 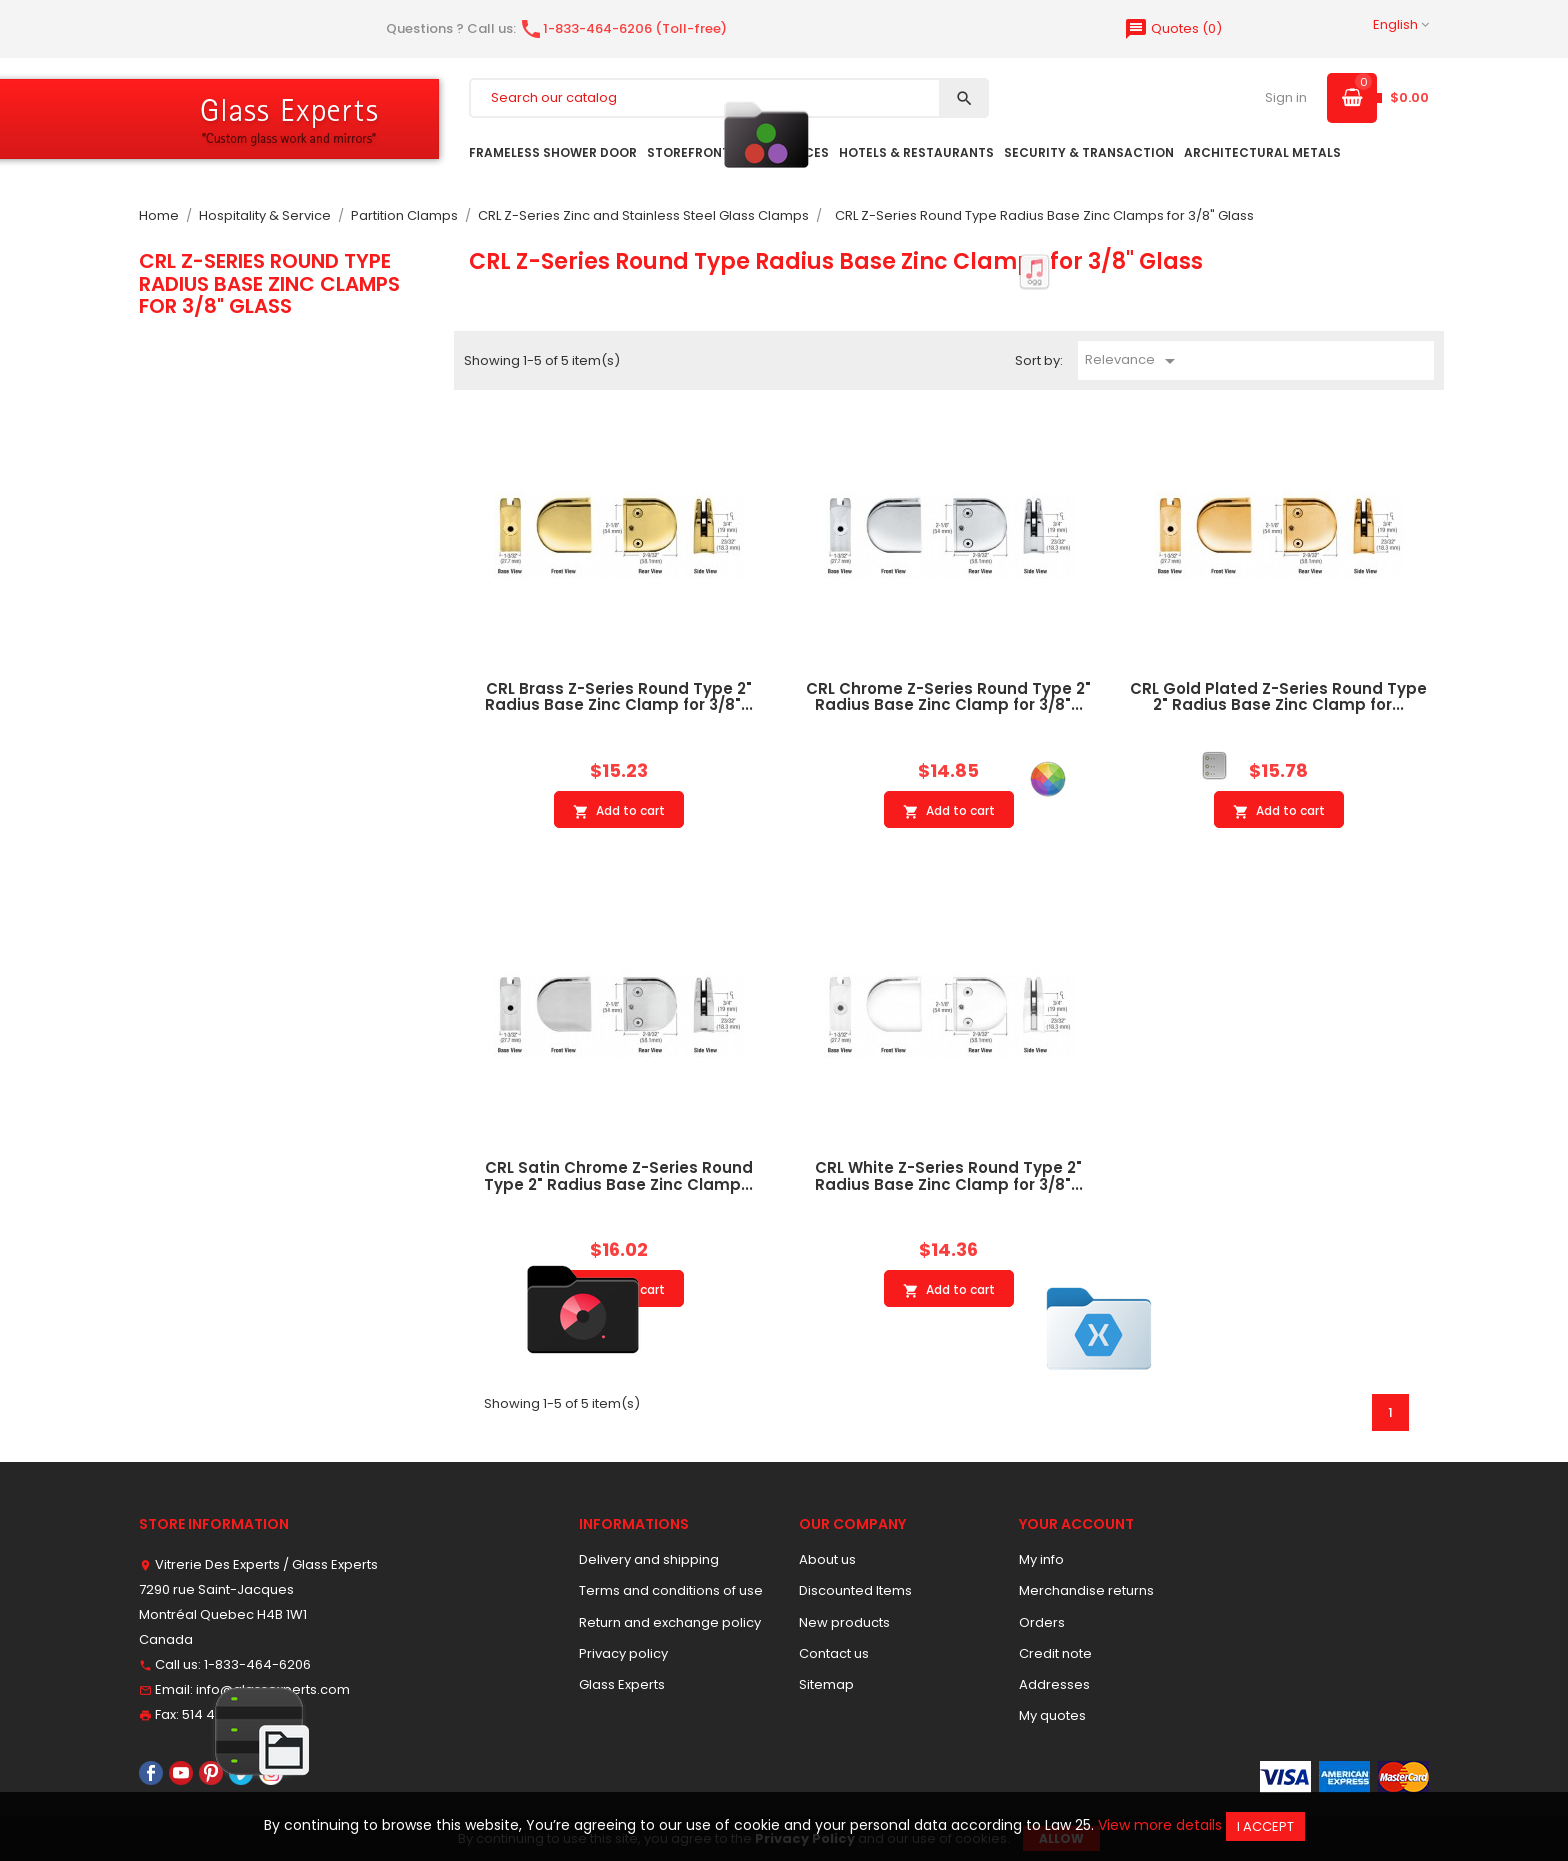 I want to click on folder containing wondershare dvd creator project files, so click(x=582, y=1312).